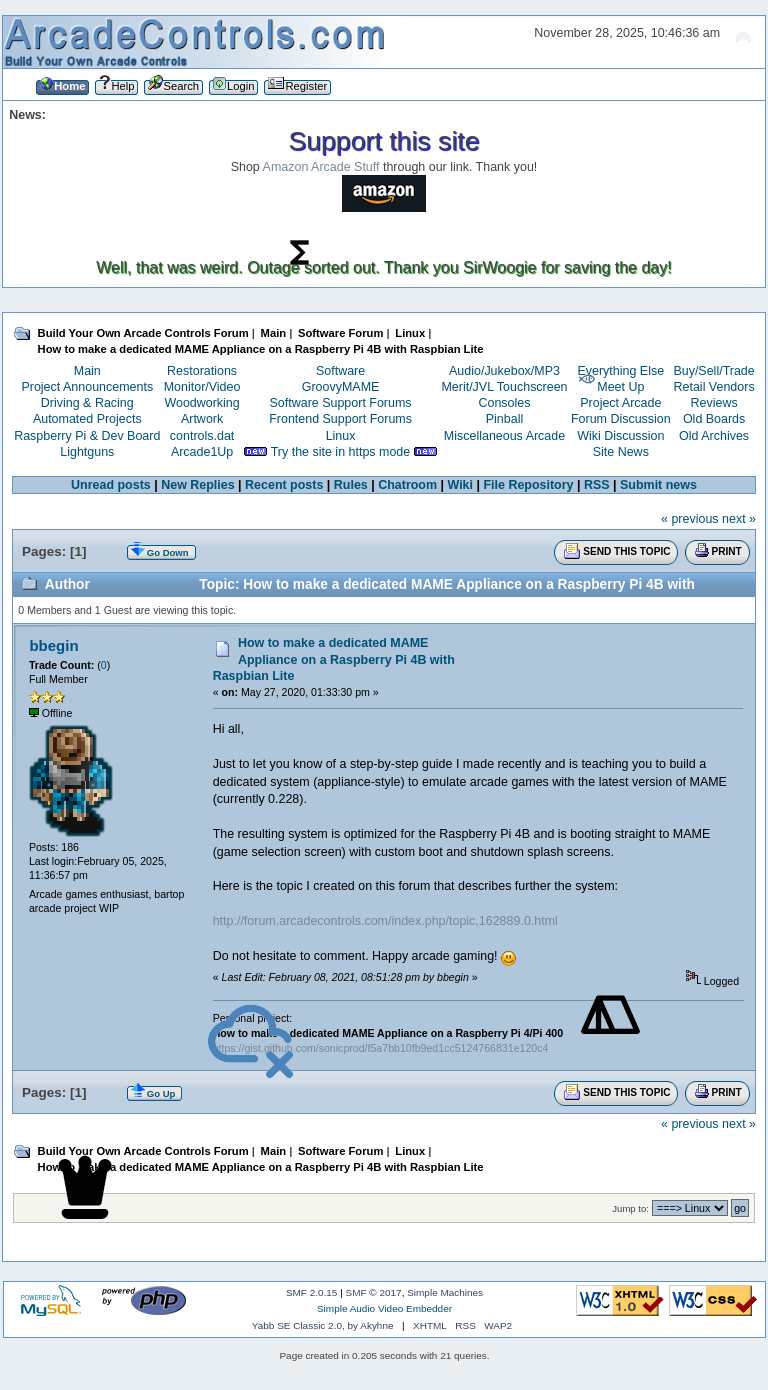 This screenshot has width=768, height=1390. I want to click on insert a mathematical function or formula, so click(299, 252).